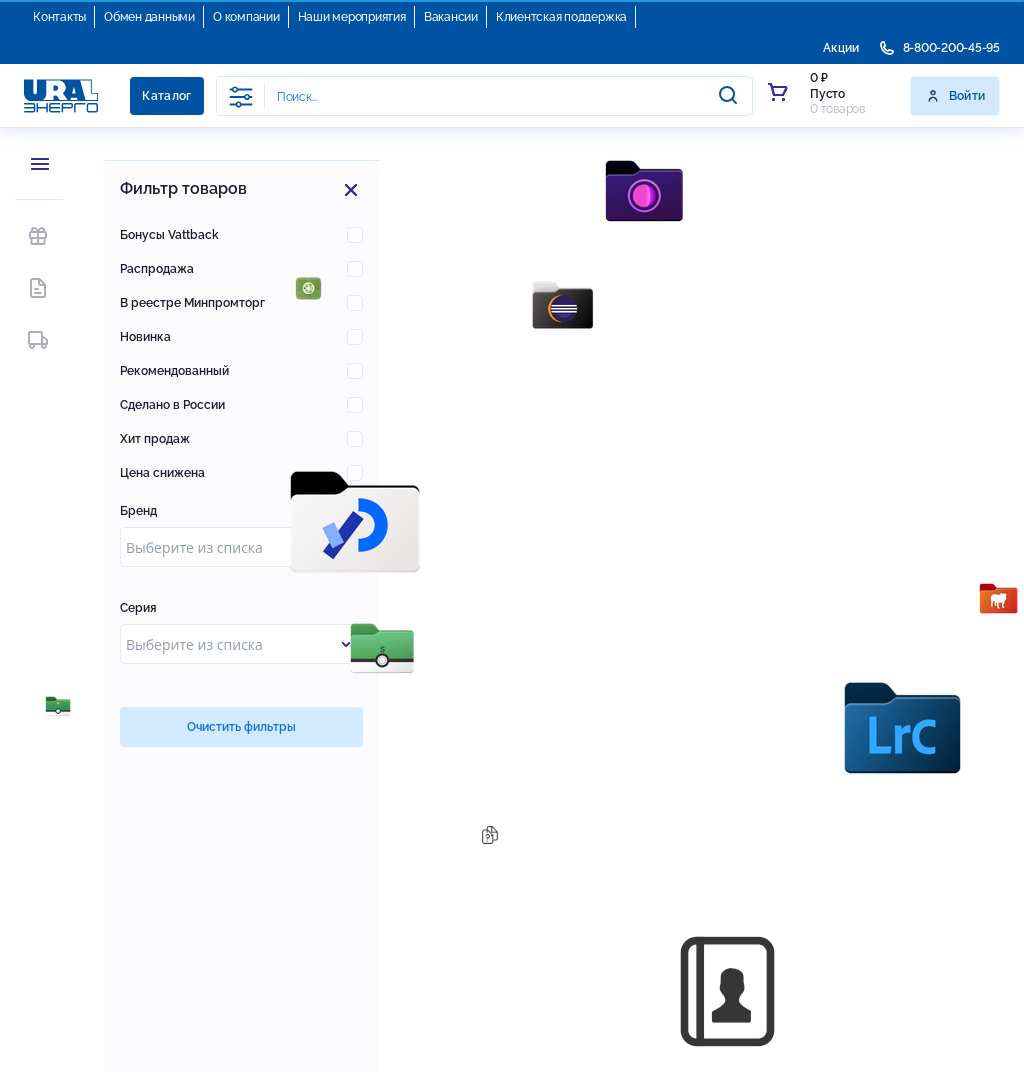  Describe the element at coordinates (562, 306) in the screenshot. I see `open eclipse IDE project folder` at that location.